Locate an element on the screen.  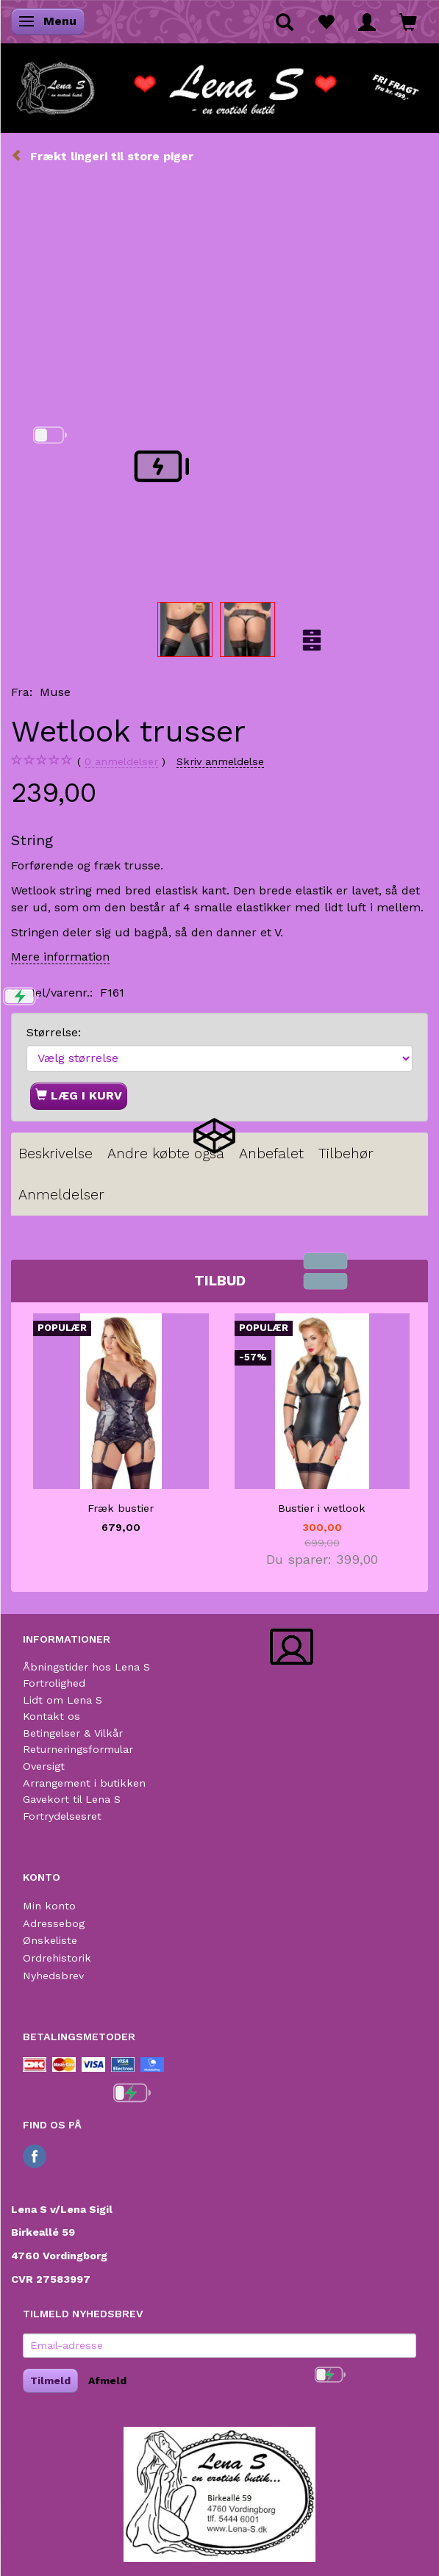
battery fully charged and connected to power is located at coordinates (21, 996).